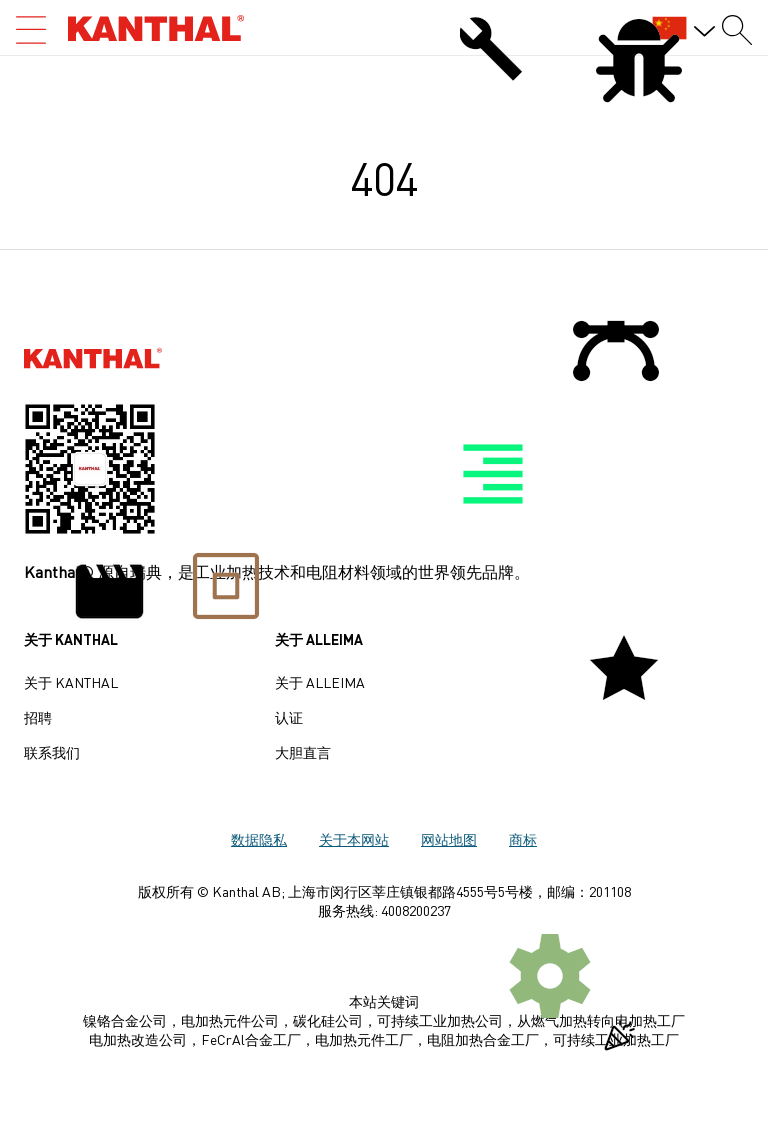  What do you see at coordinates (226, 586) in the screenshot?
I see `square payment services logo` at bounding box center [226, 586].